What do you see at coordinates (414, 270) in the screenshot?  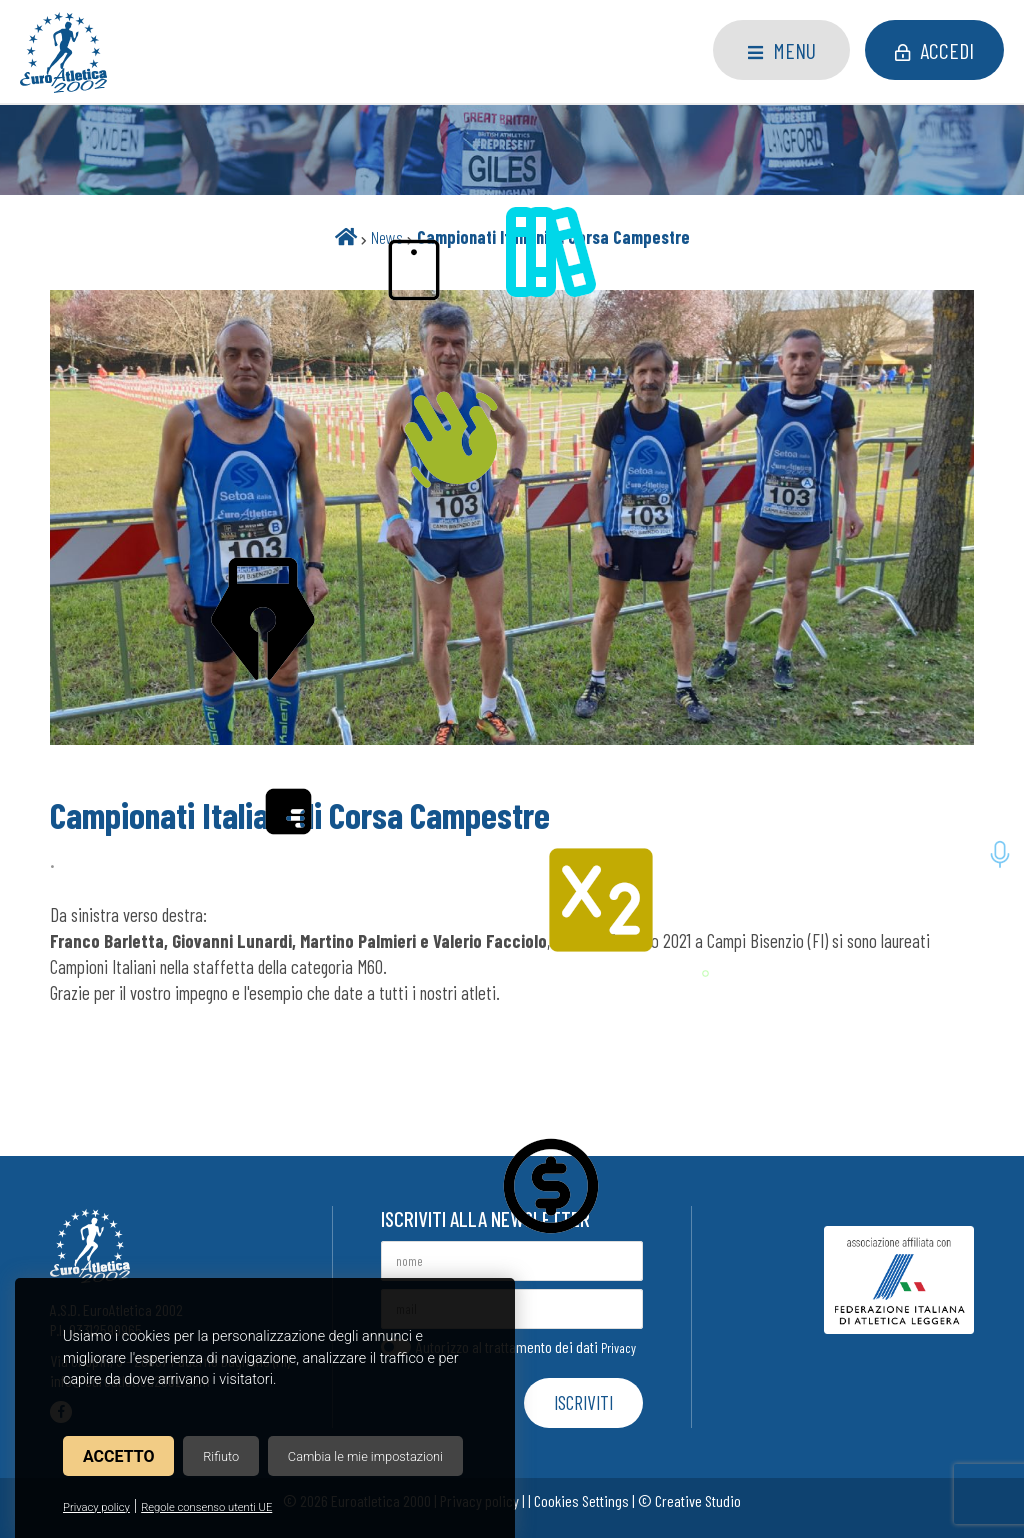 I see `tablet device with front-facing camera` at bounding box center [414, 270].